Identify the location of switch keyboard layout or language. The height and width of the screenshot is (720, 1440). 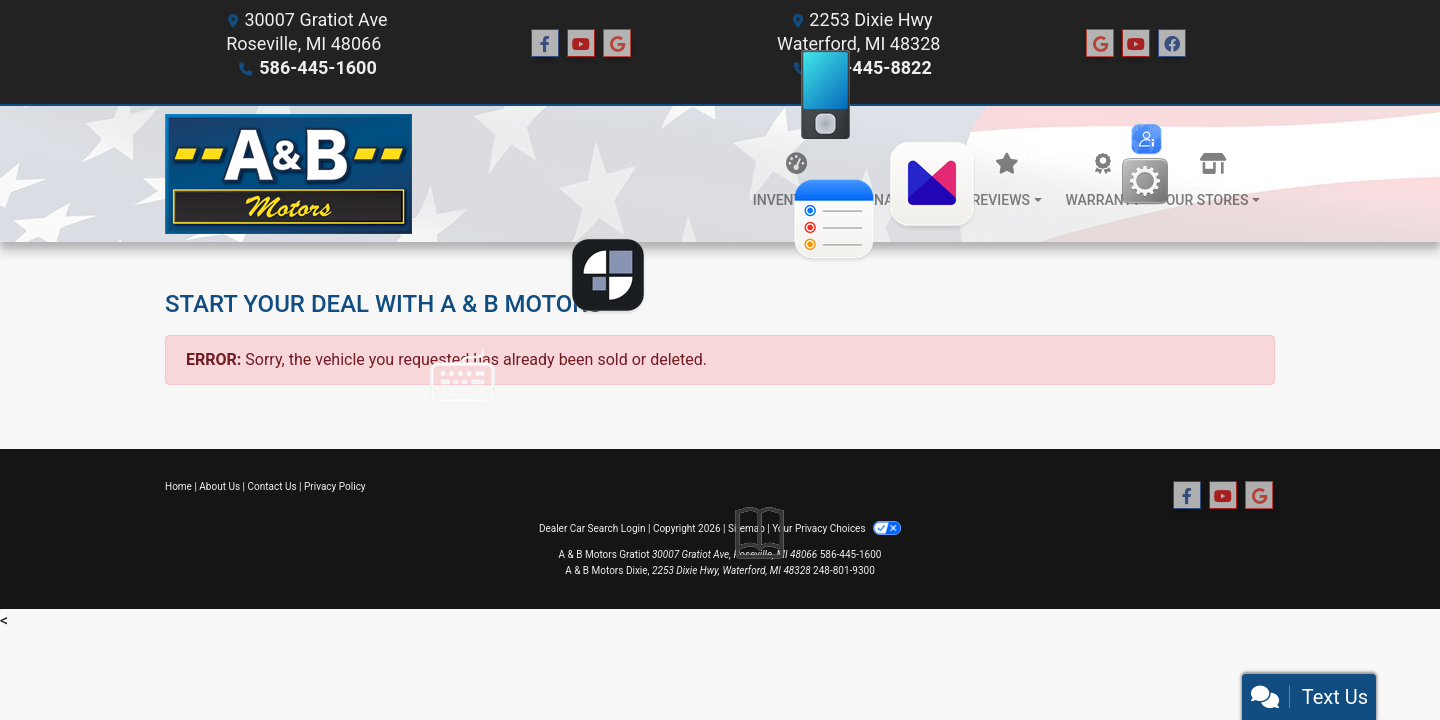
(462, 375).